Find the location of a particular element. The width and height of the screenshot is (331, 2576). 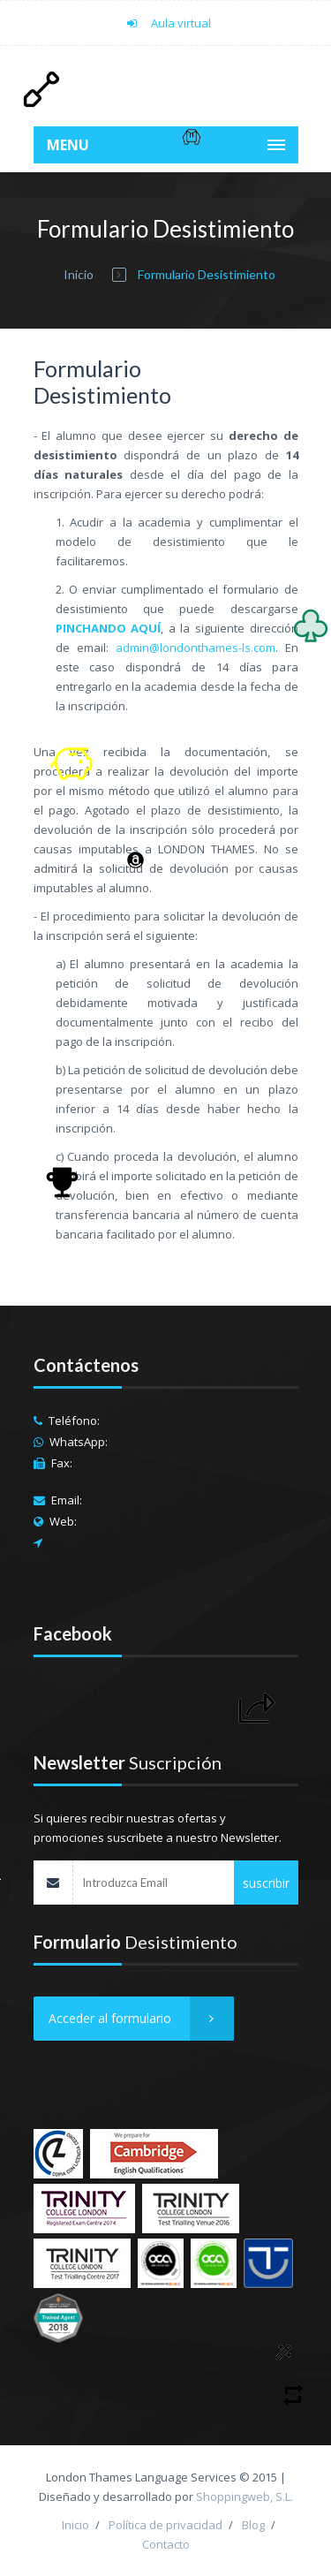

view achievements or awards is located at coordinates (62, 1181).